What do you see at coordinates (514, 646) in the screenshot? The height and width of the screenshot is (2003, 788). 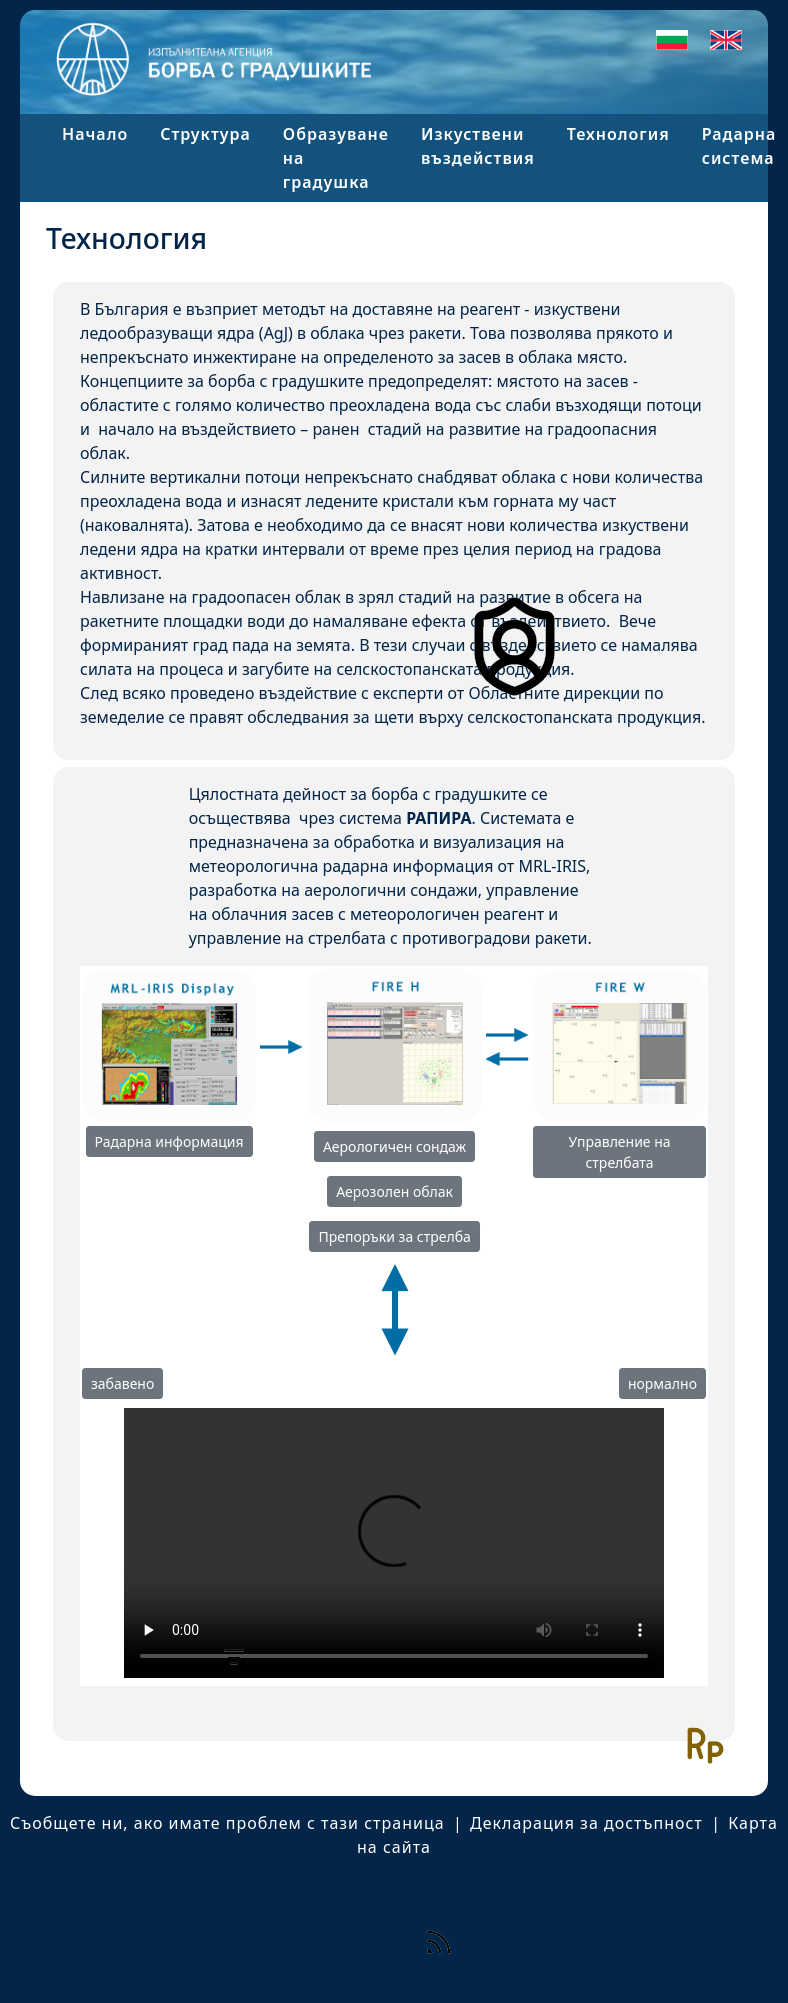 I see `access user privacy or security settings` at bounding box center [514, 646].